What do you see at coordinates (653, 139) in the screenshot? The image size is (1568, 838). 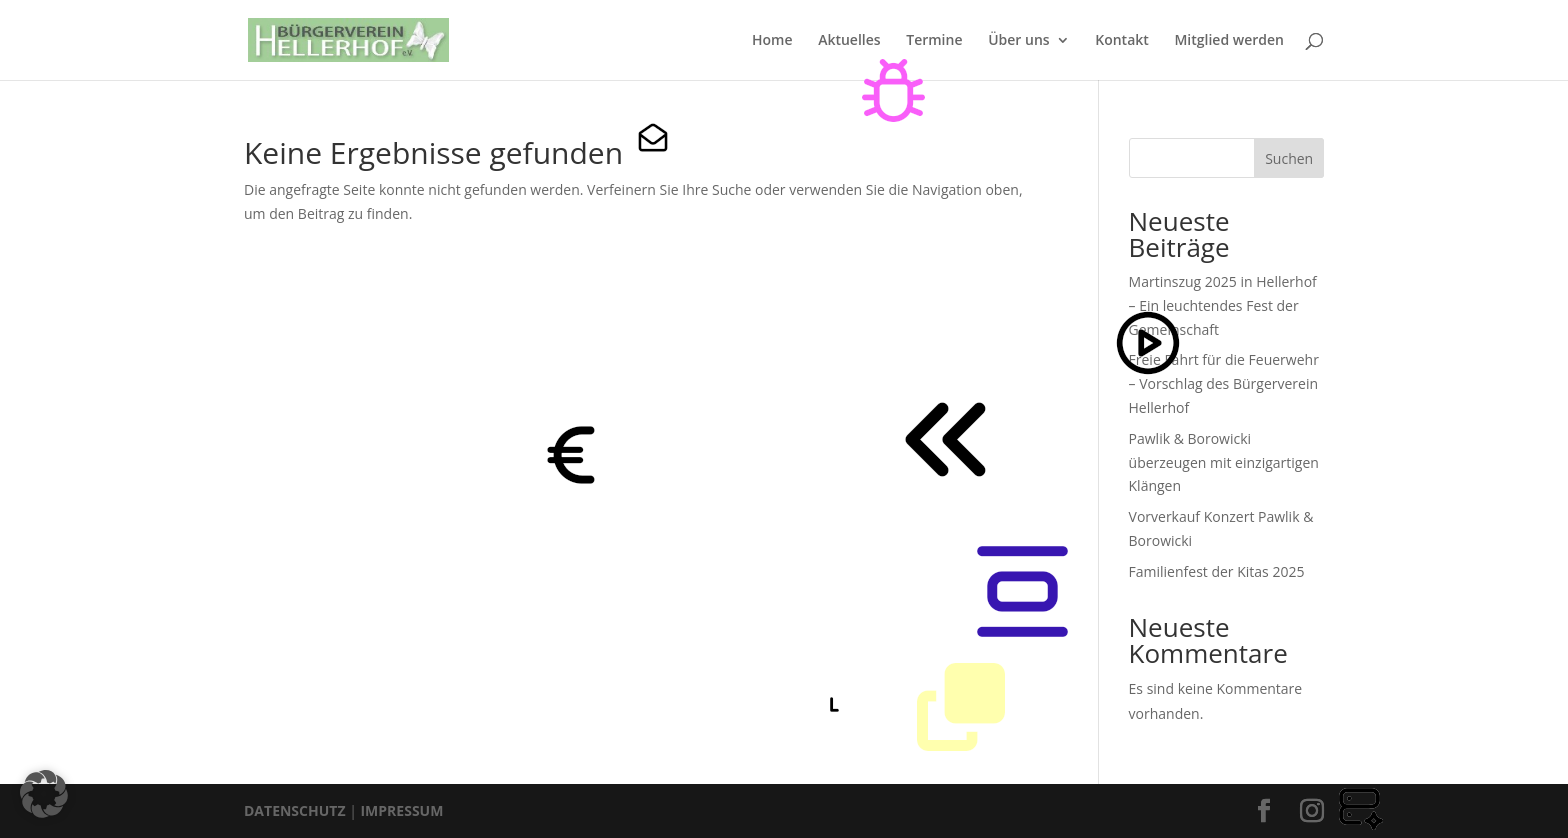 I see `view an opened or read email` at bounding box center [653, 139].